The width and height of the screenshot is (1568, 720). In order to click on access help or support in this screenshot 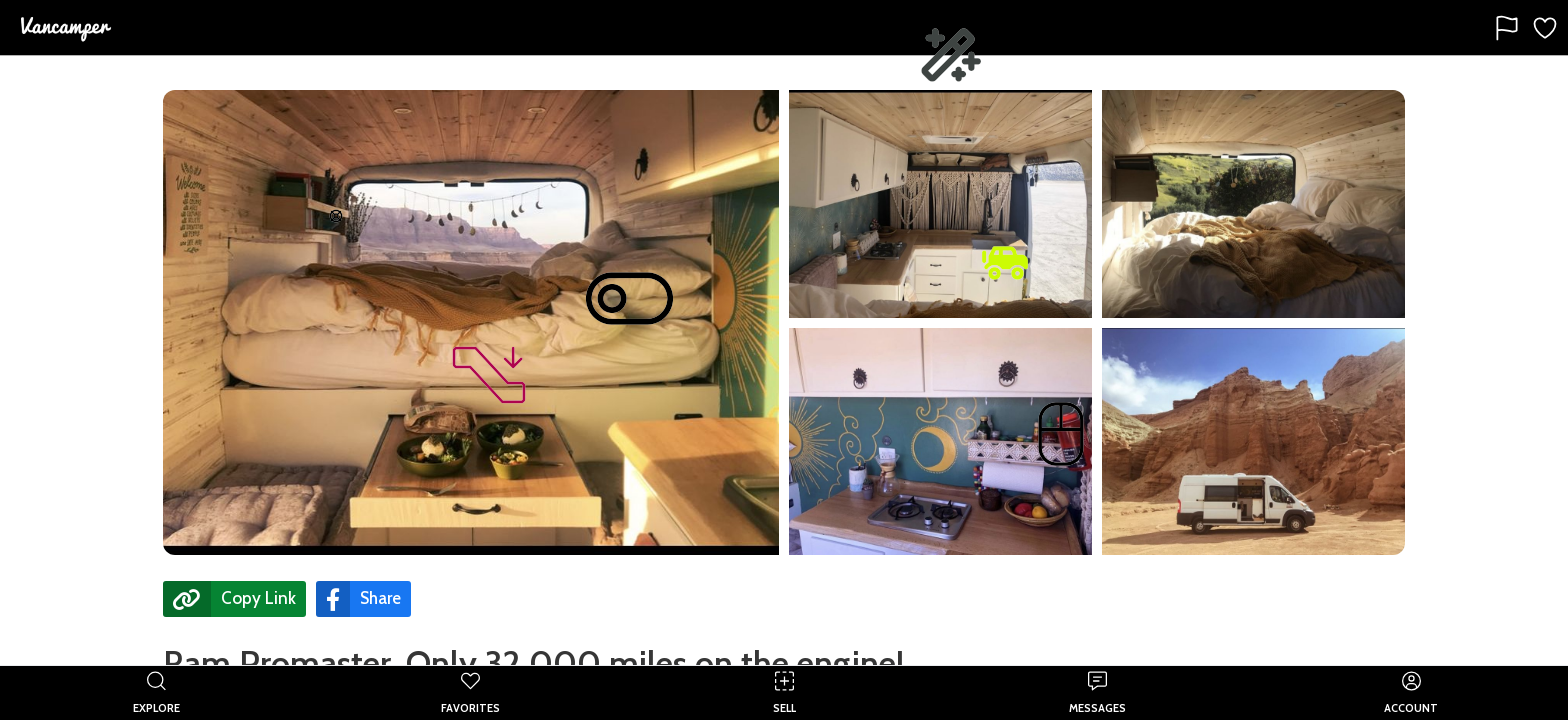, I will do `click(336, 216)`.